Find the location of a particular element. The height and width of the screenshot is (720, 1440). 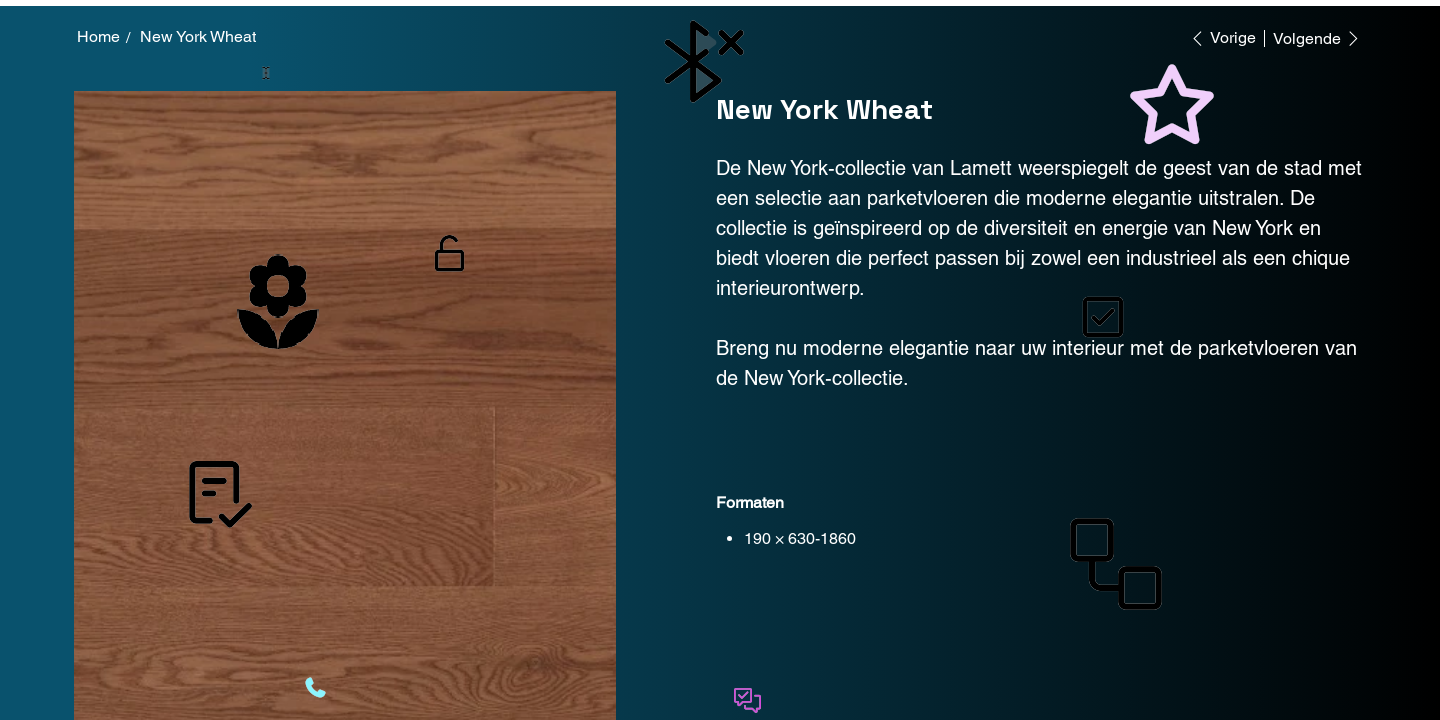

find nearby florists or flower shops is located at coordinates (278, 304).